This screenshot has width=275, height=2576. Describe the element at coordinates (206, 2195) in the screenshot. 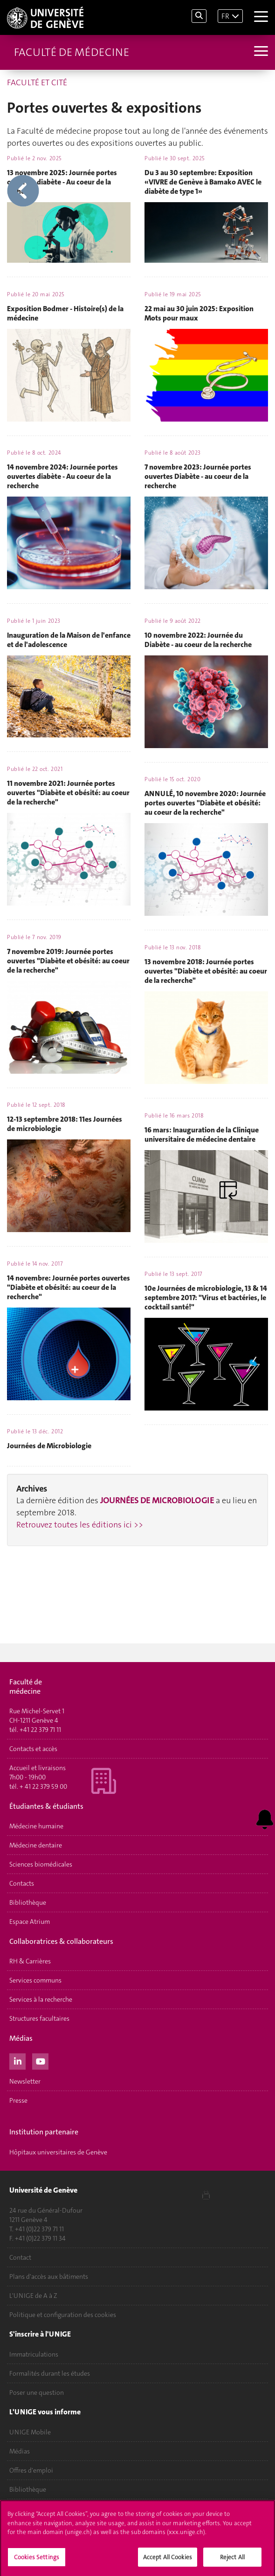

I see `unlock or unsecure an item` at that location.